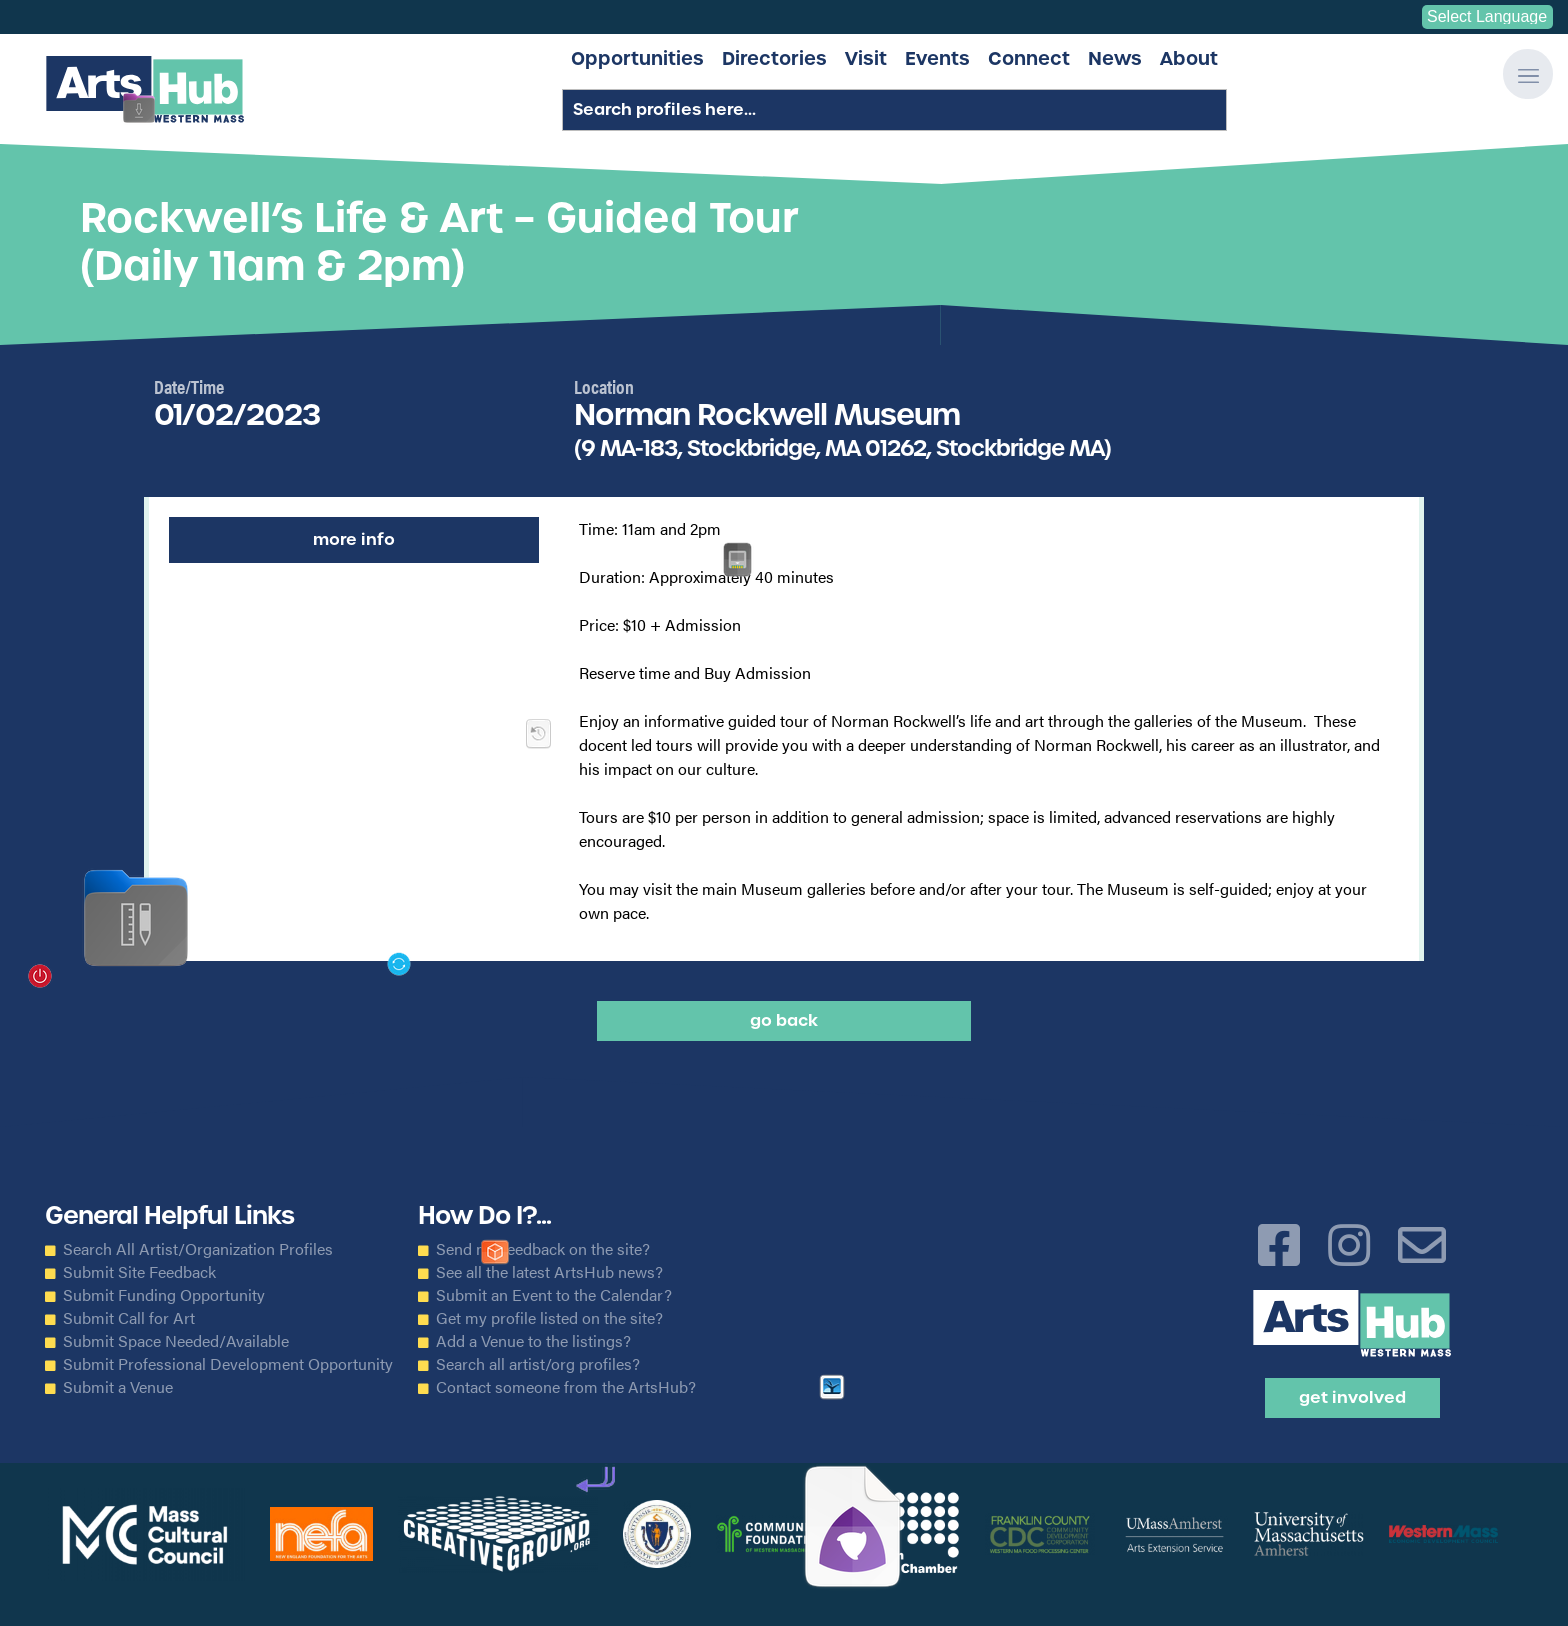 This screenshot has height=1626, width=1568. What do you see at coordinates (595, 1477) in the screenshot?
I see `reply to all recipients of an email` at bounding box center [595, 1477].